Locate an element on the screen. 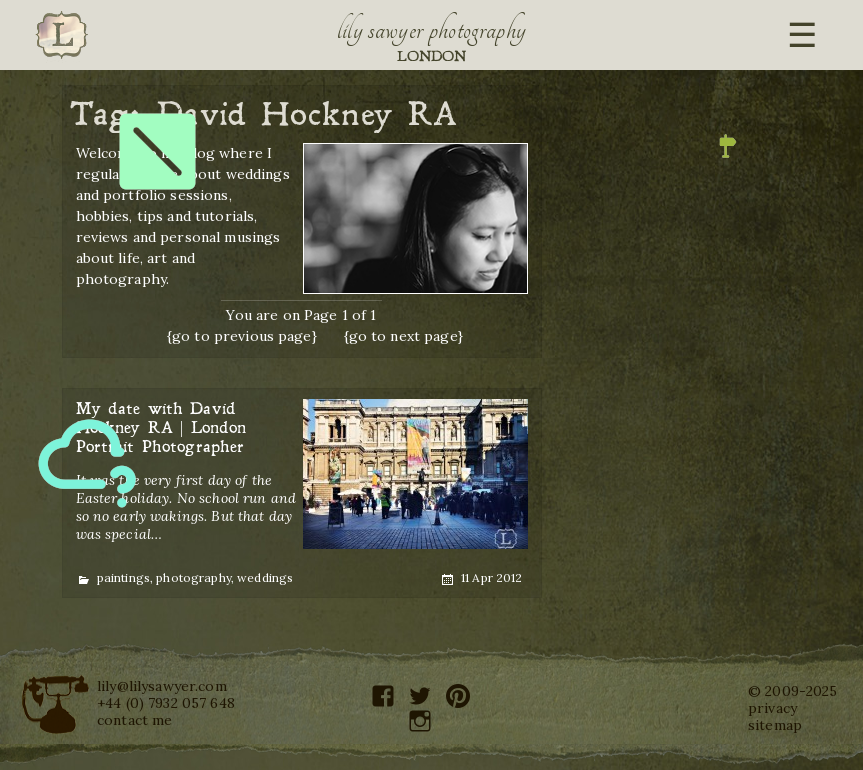 The width and height of the screenshot is (863, 770). placeholder for missing or unavailable image content is located at coordinates (157, 151).